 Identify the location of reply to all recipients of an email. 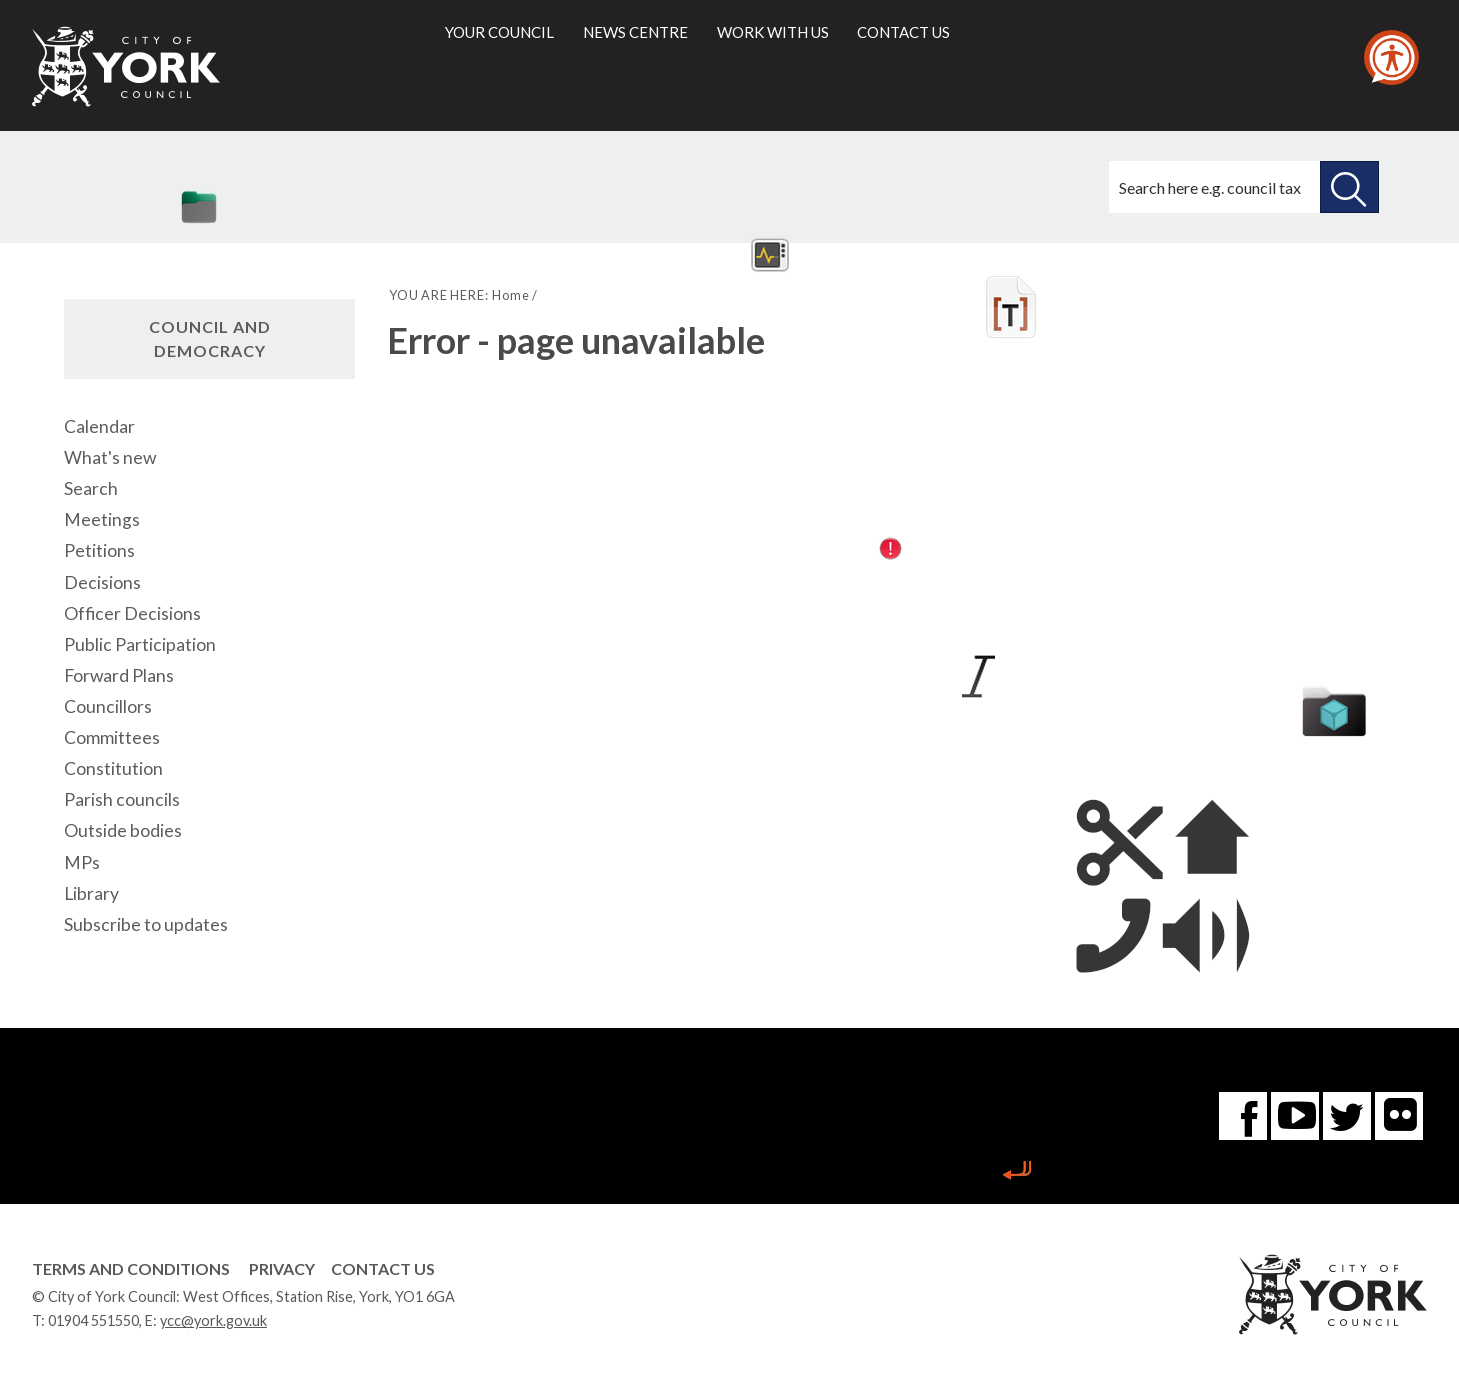
(1016, 1168).